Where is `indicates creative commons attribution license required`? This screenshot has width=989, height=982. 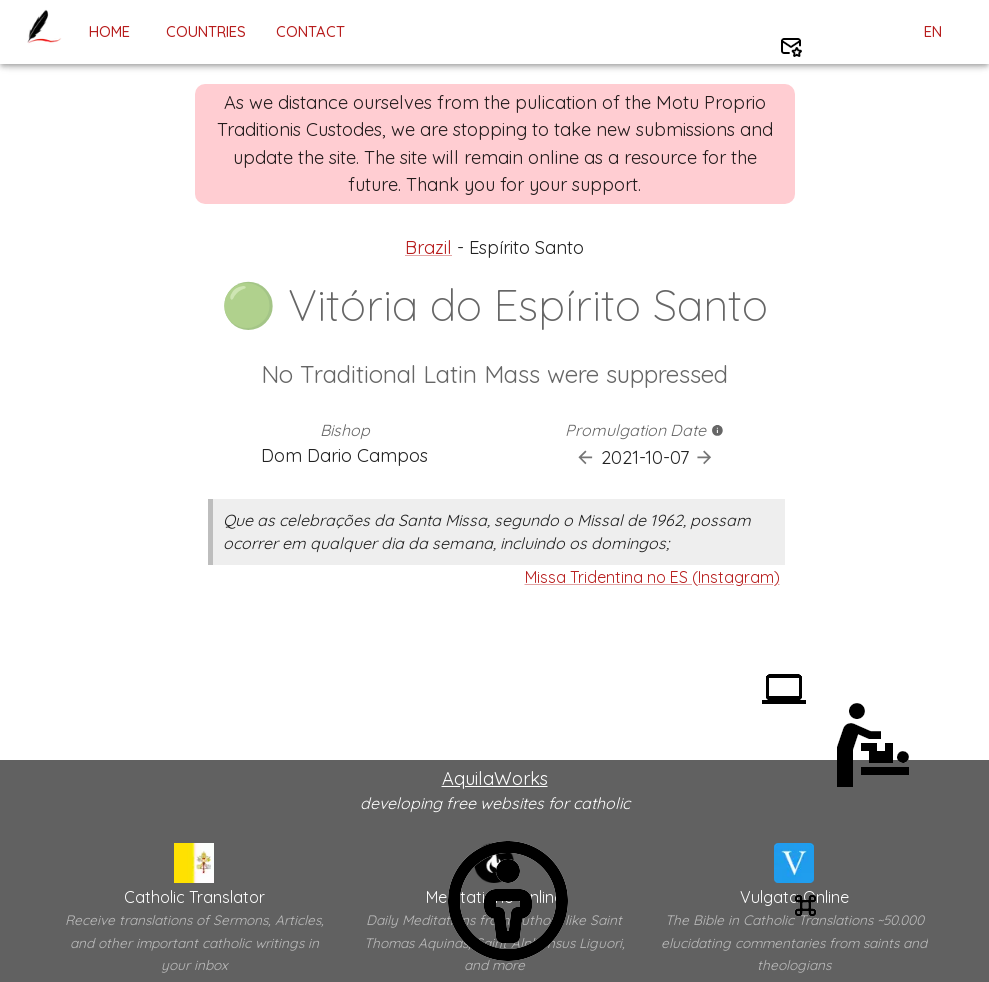 indicates creative commons attribution license required is located at coordinates (508, 901).